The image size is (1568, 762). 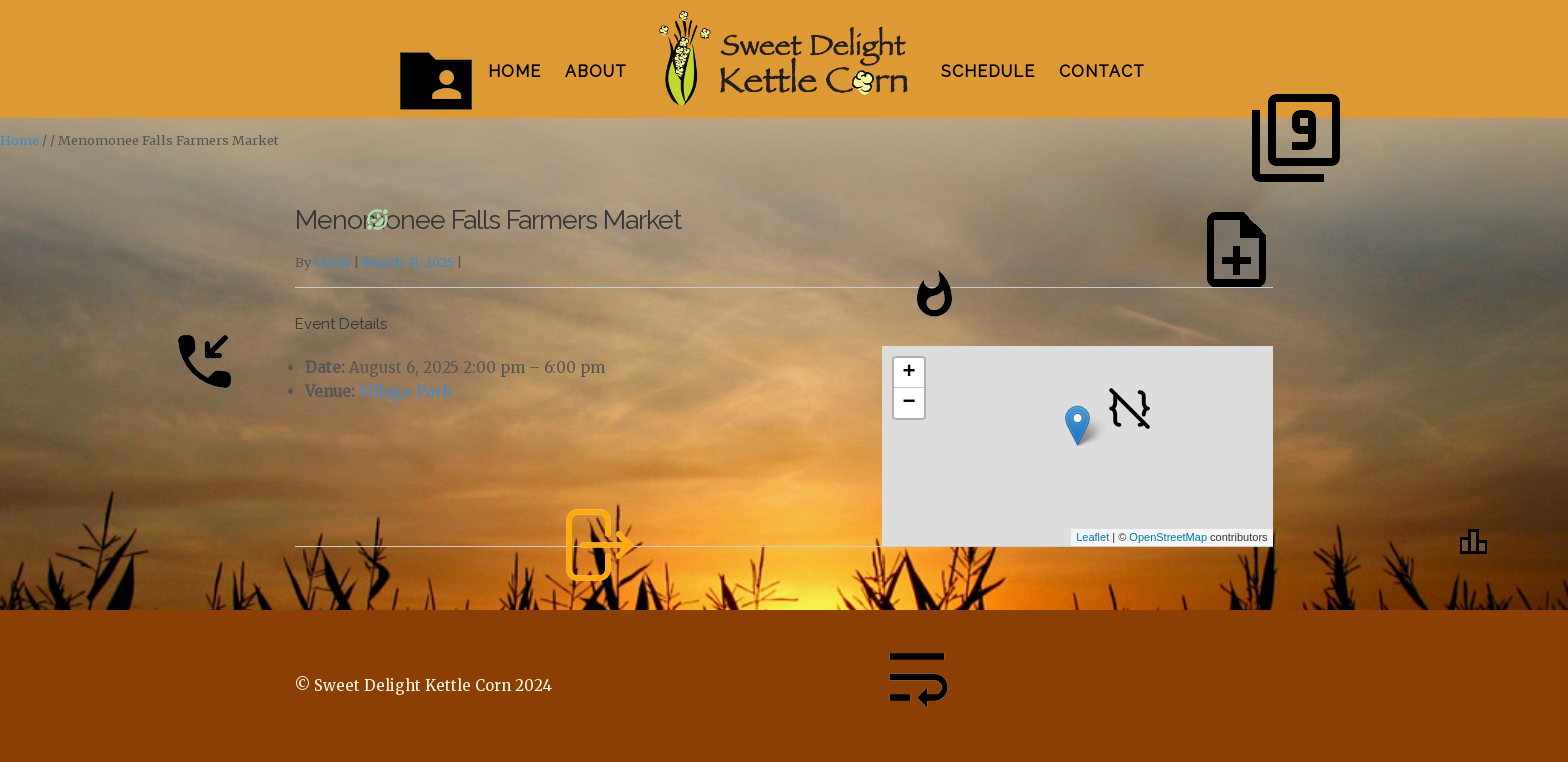 What do you see at coordinates (917, 677) in the screenshot?
I see `toggle text wrapping in a document` at bounding box center [917, 677].